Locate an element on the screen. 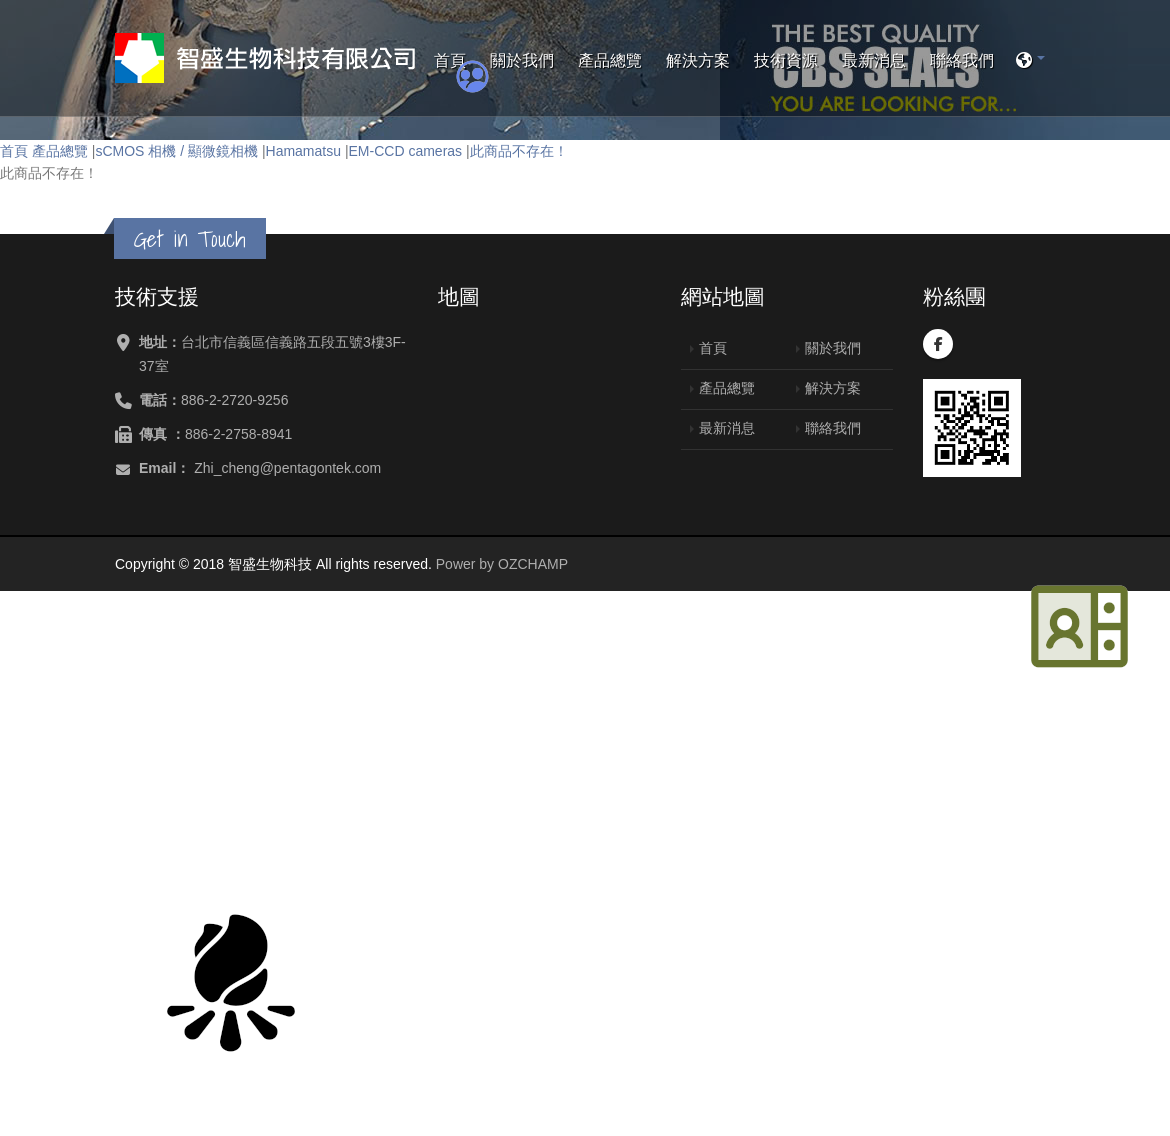  start or join a video conference is located at coordinates (1079, 626).